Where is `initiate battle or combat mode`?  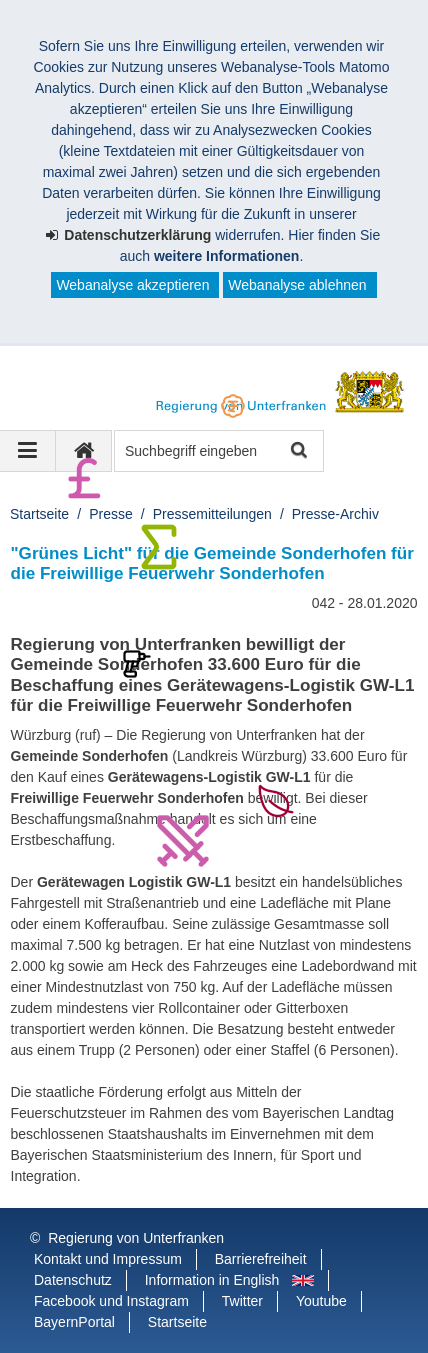
initiate battle or combat mode is located at coordinates (183, 841).